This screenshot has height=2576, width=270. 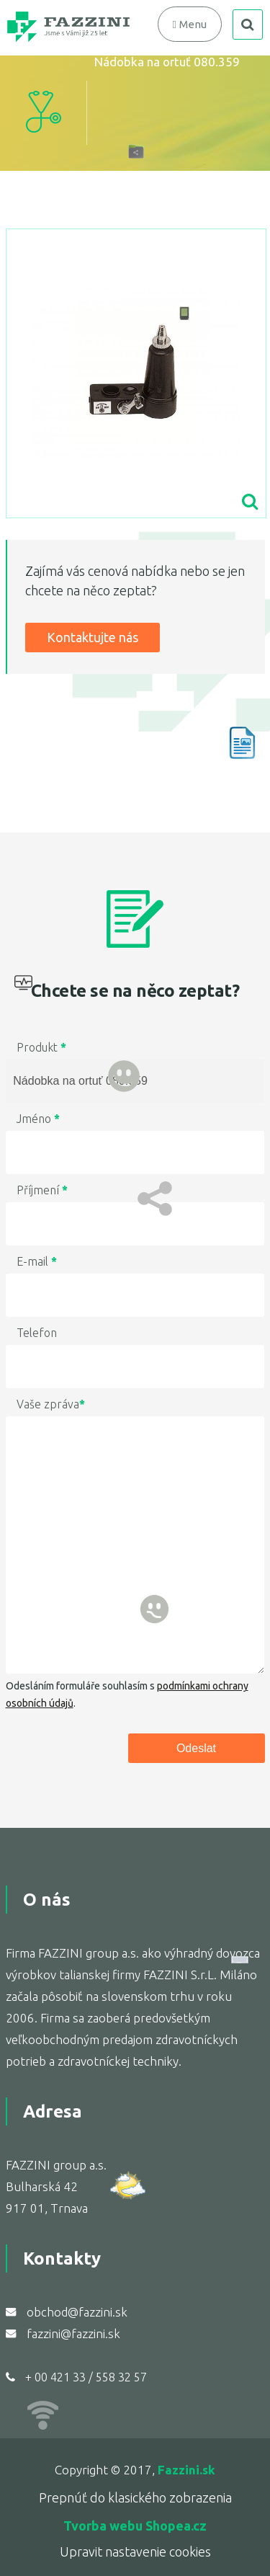 What do you see at coordinates (124, 1076) in the screenshot?
I see `insert smirking emoji in message` at bounding box center [124, 1076].